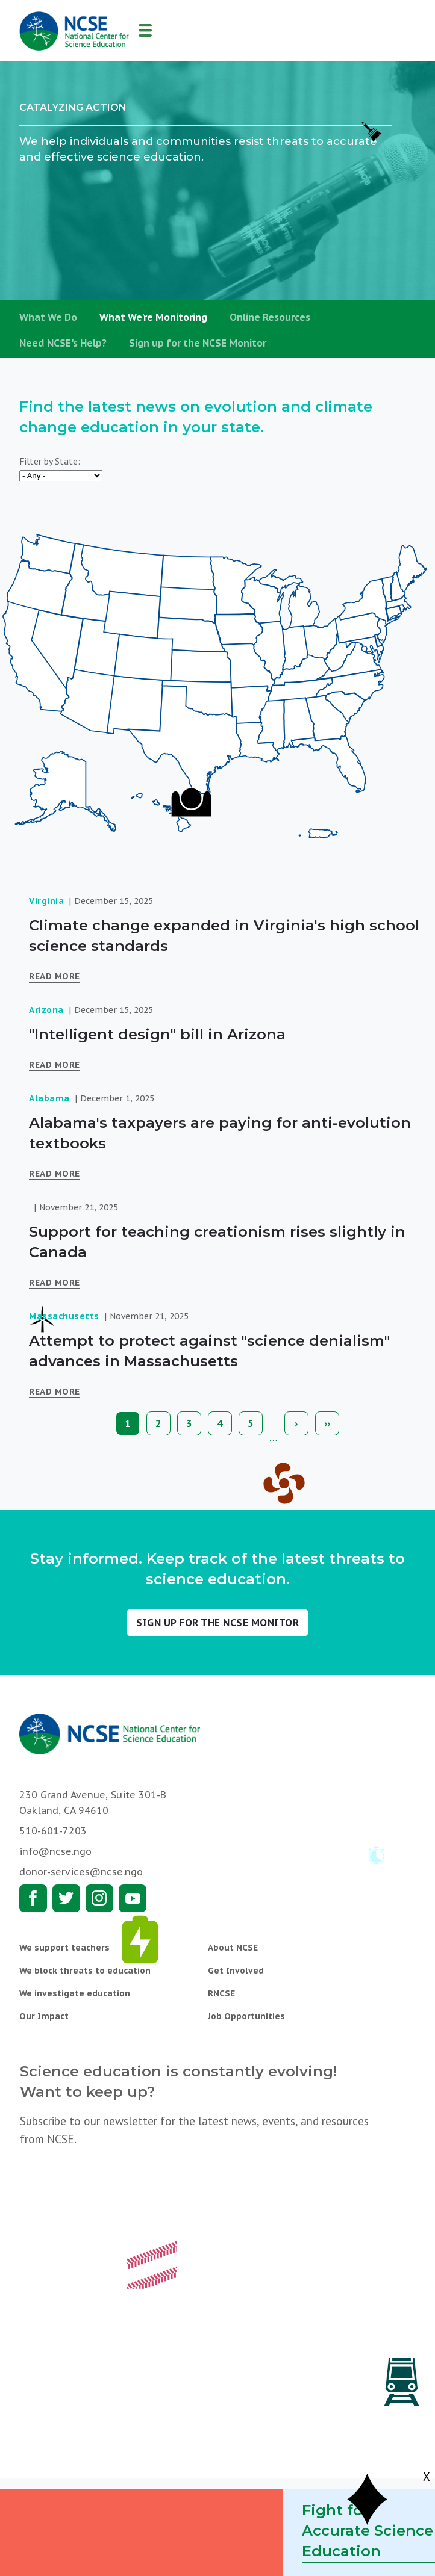  I want to click on view device battery status, so click(140, 1939).